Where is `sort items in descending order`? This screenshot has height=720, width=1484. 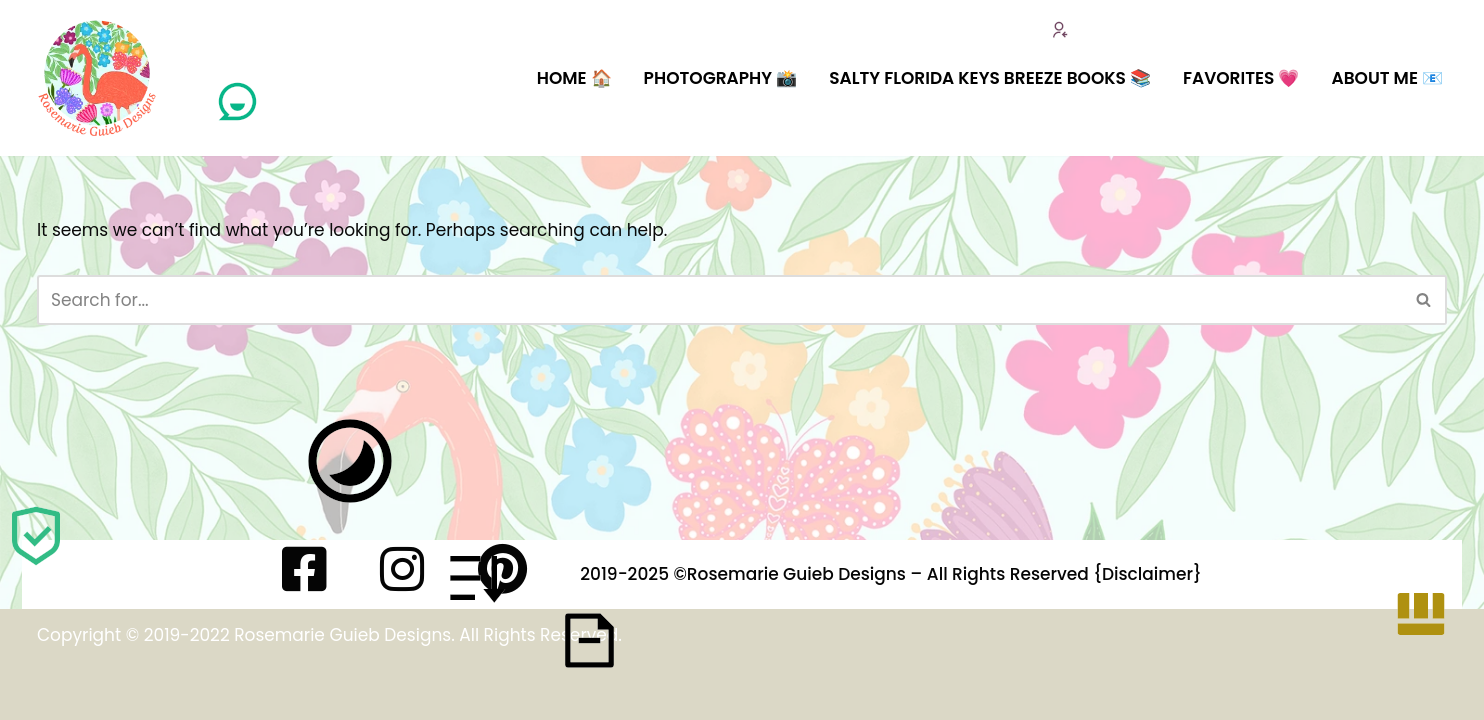 sort items in descending order is located at coordinates (475, 578).